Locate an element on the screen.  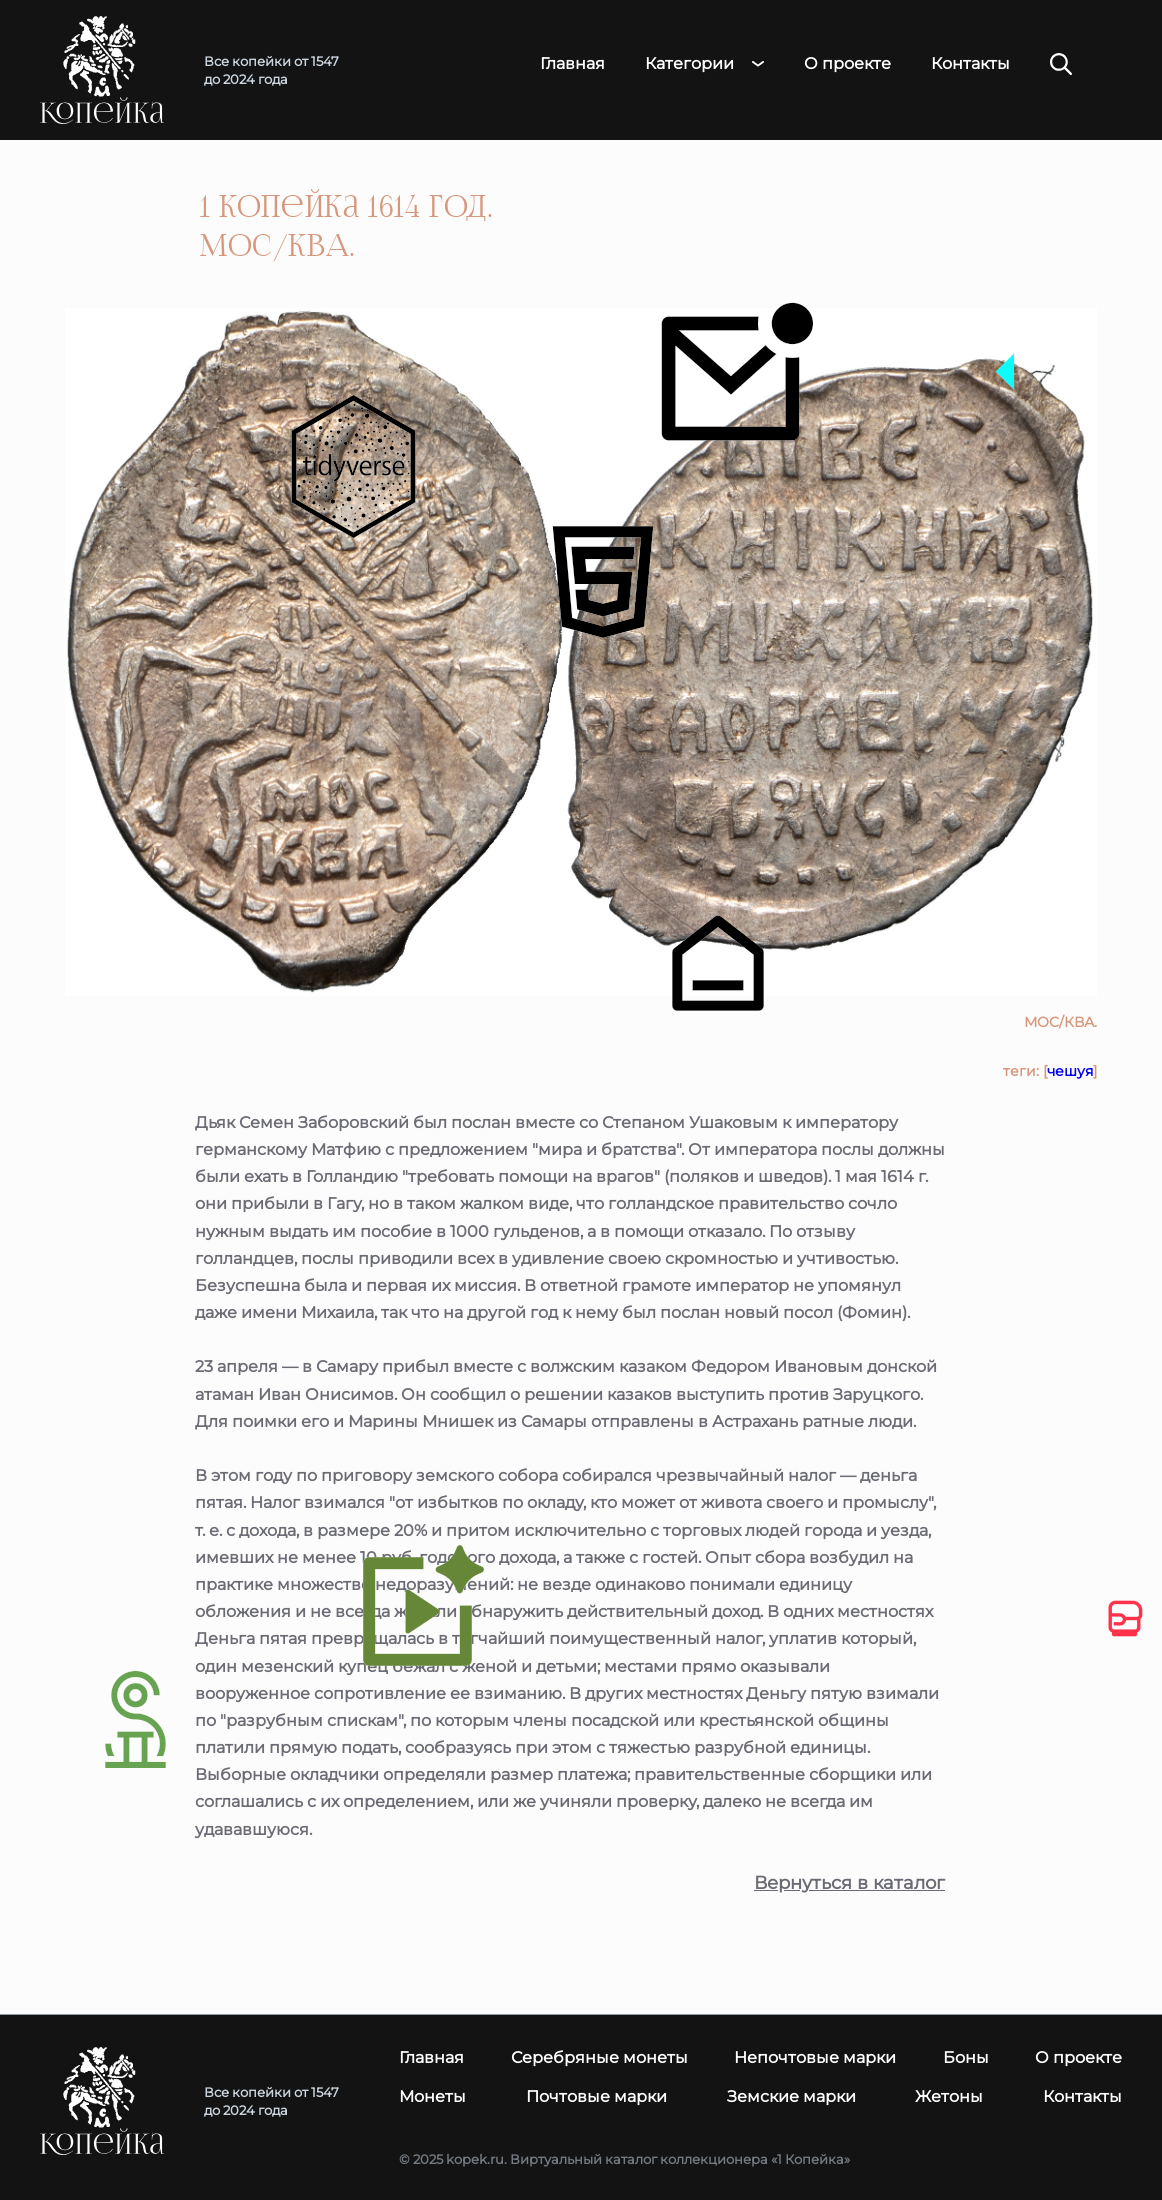
indicates unread mail or messages is located at coordinates (730, 378).